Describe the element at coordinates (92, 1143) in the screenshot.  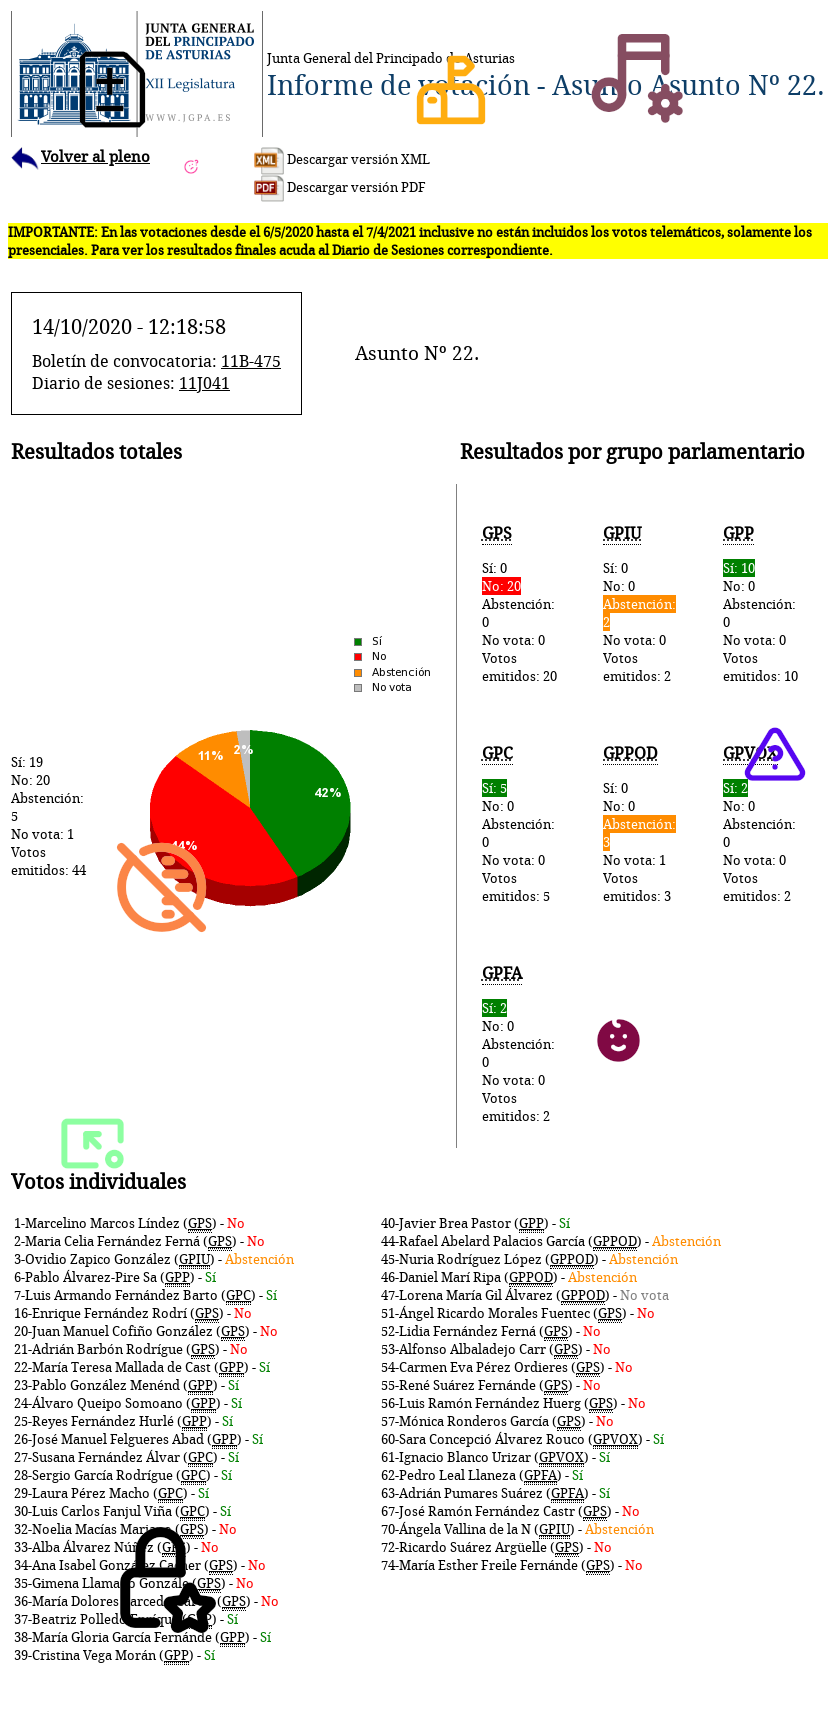
I see `pin item to the end of a list` at that location.